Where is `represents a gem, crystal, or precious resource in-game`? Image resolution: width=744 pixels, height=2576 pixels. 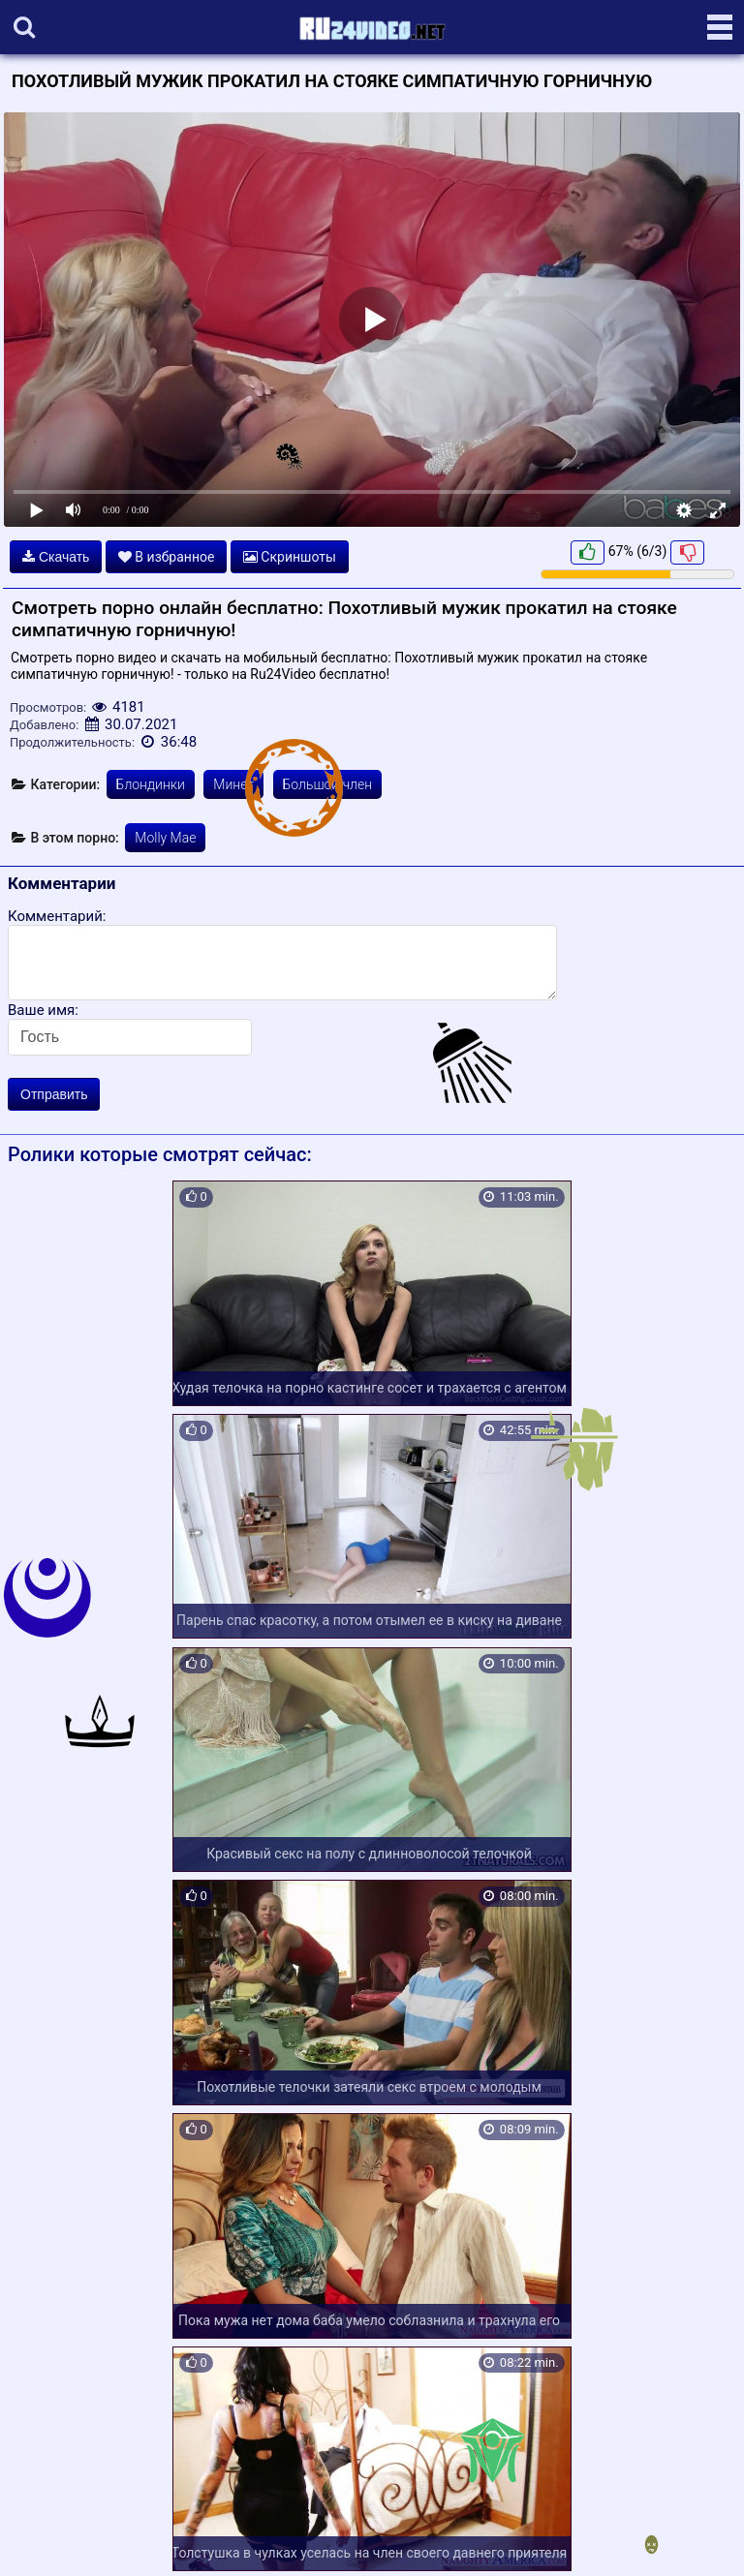 represents a gem, crystal, or precious resource in-game is located at coordinates (492, 2450).